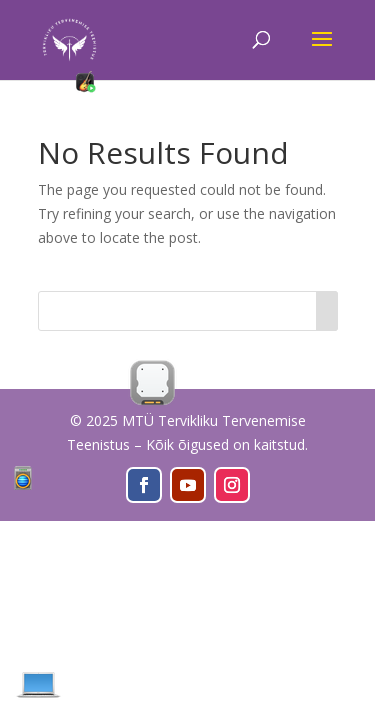 The image size is (375, 720). Describe the element at coordinates (38, 682) in the screenshot. I see `indicates this macbook air in system settings` at that location.